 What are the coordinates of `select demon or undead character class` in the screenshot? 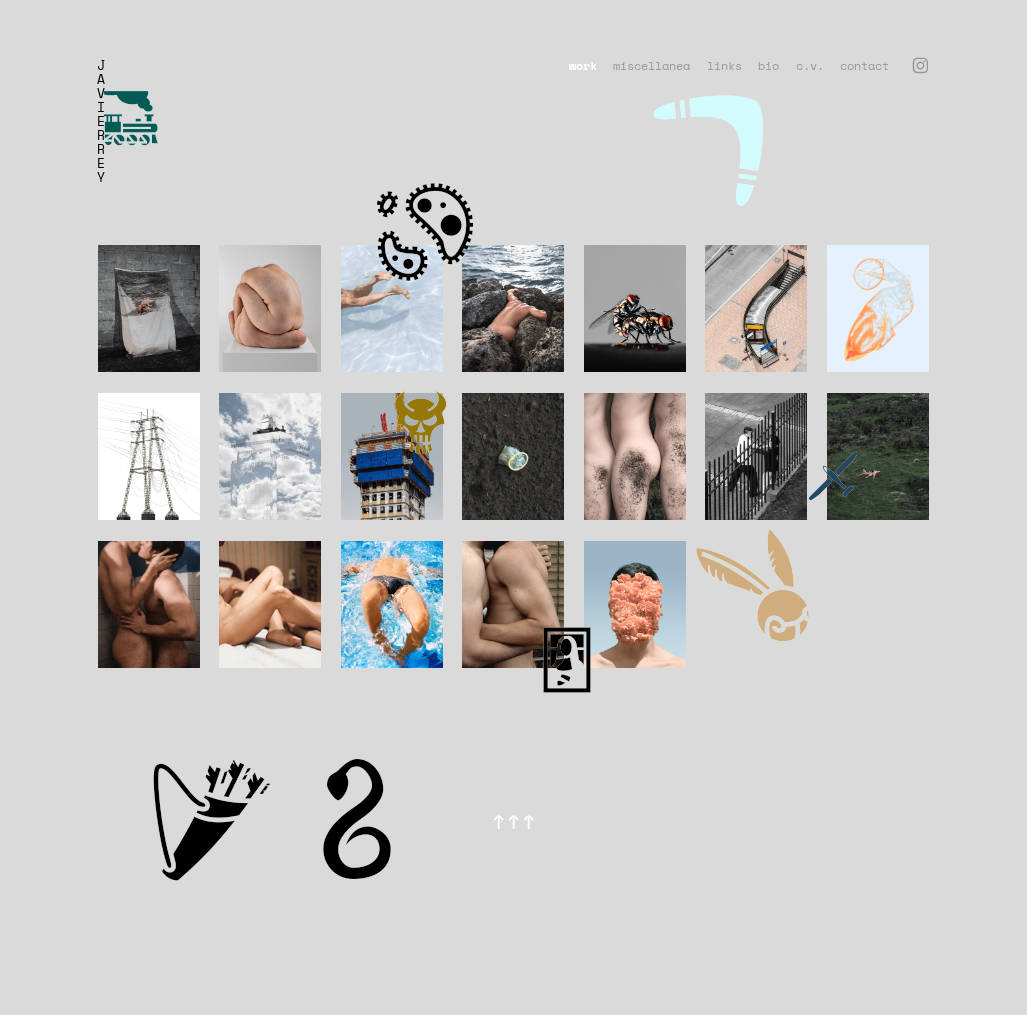 It's located at (420, 422).